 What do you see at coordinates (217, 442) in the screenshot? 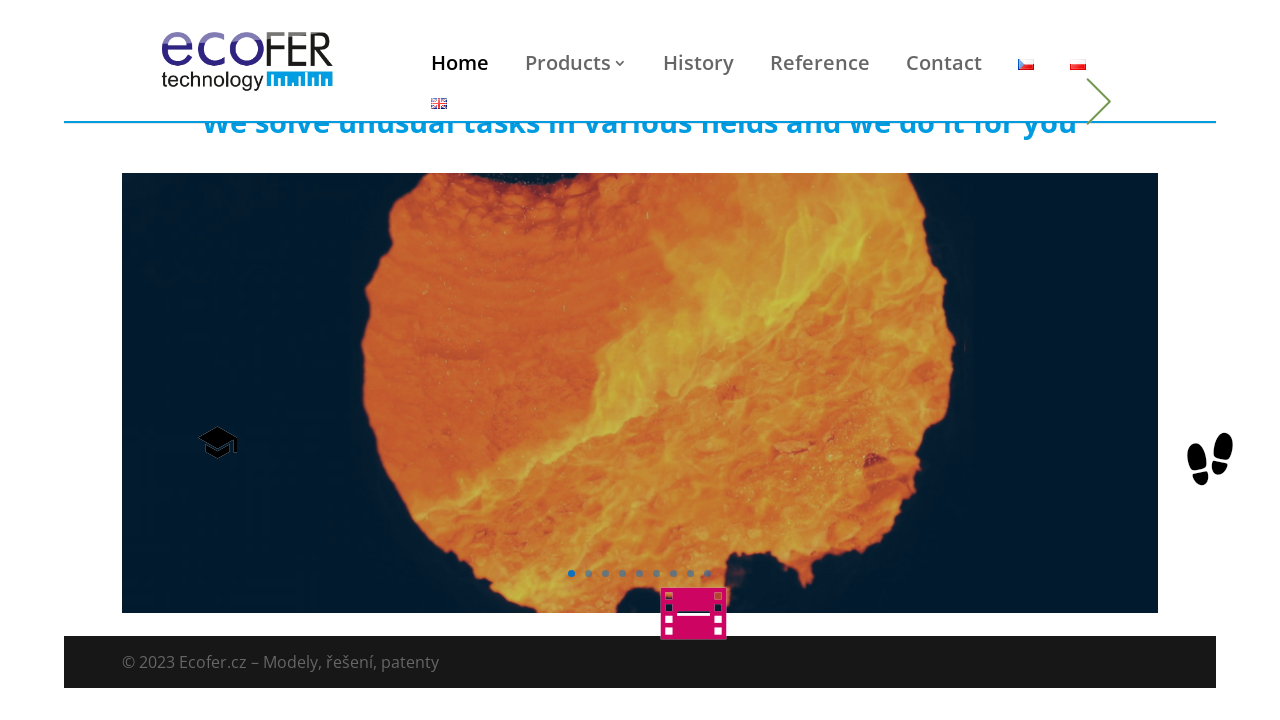
I see `access education or school-related features` at bounding box center [217, 442].